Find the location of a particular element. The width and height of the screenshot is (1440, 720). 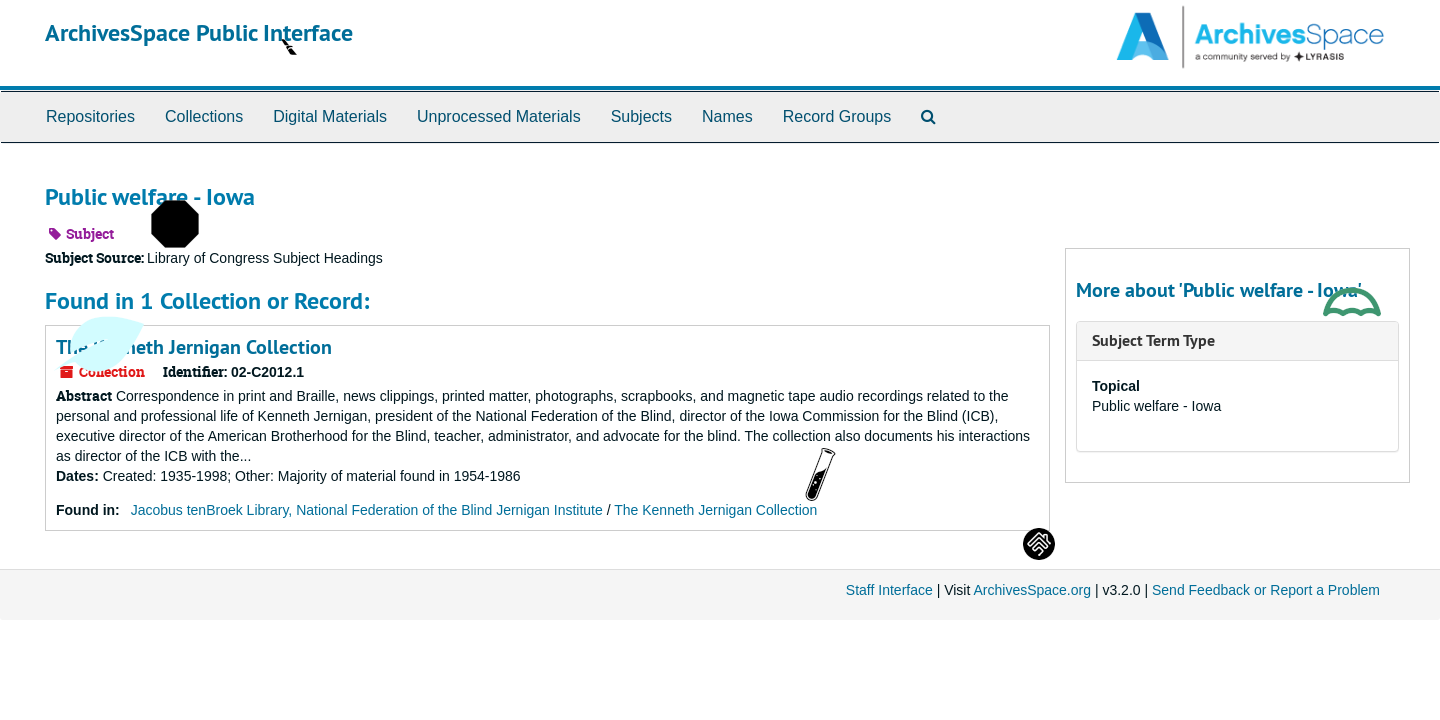

jekyll static site generator logo is located at coordinates (820, 474).